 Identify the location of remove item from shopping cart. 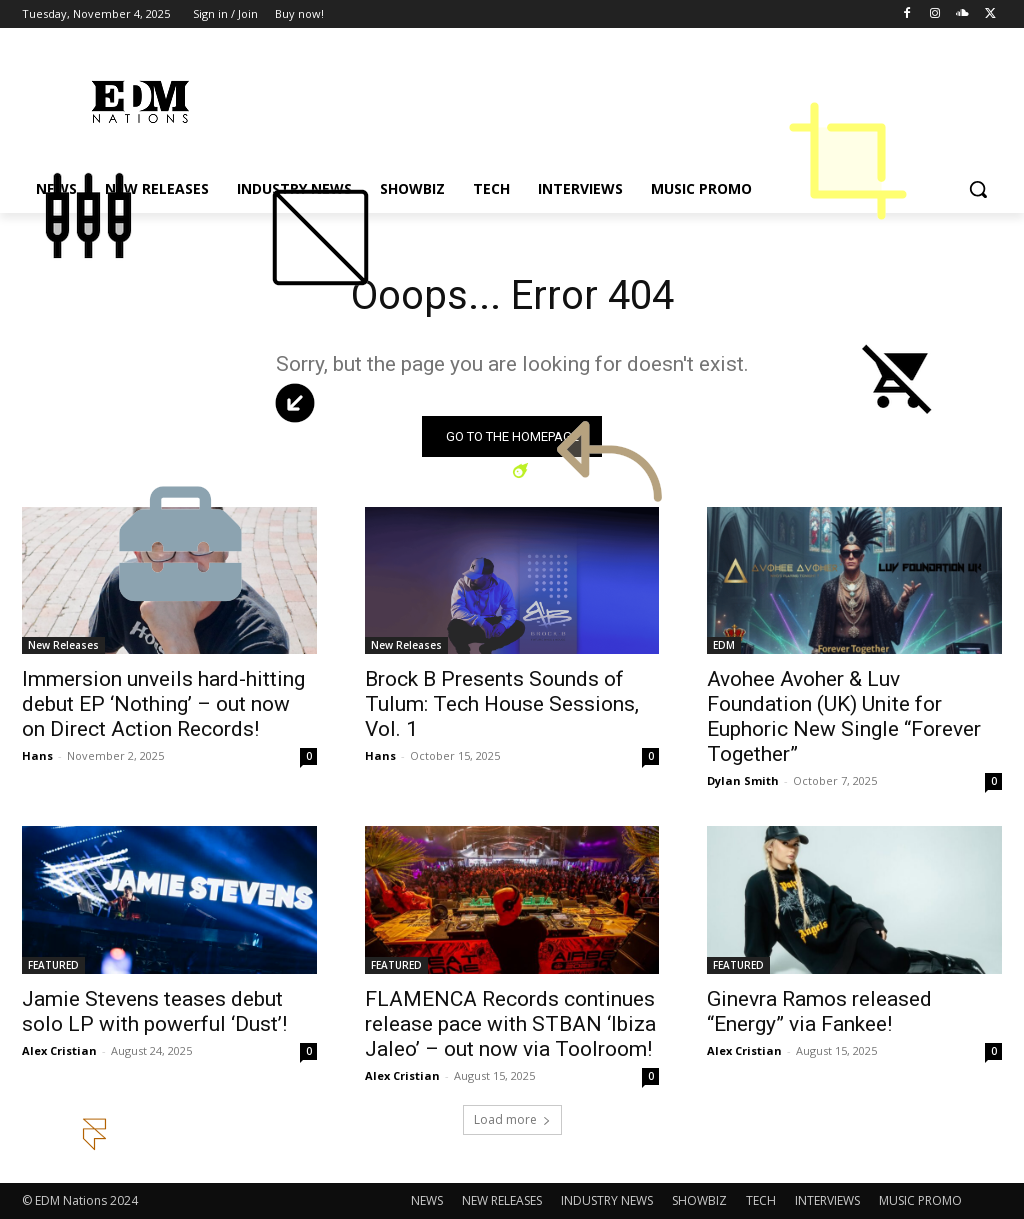
(898, 377).